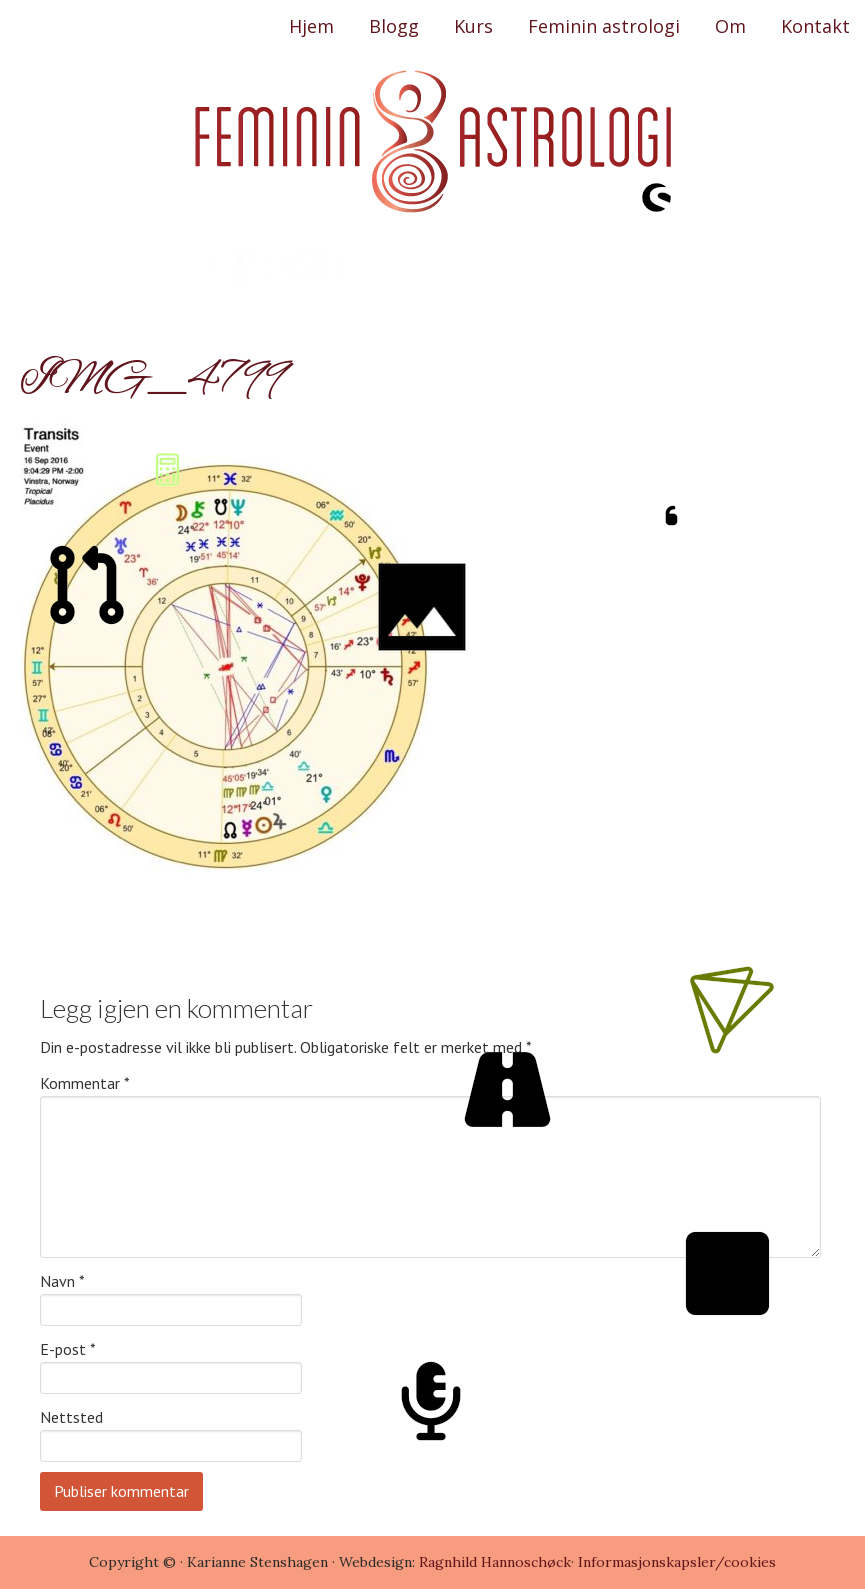  I want to click on open the calculator app, so click(167, 469).